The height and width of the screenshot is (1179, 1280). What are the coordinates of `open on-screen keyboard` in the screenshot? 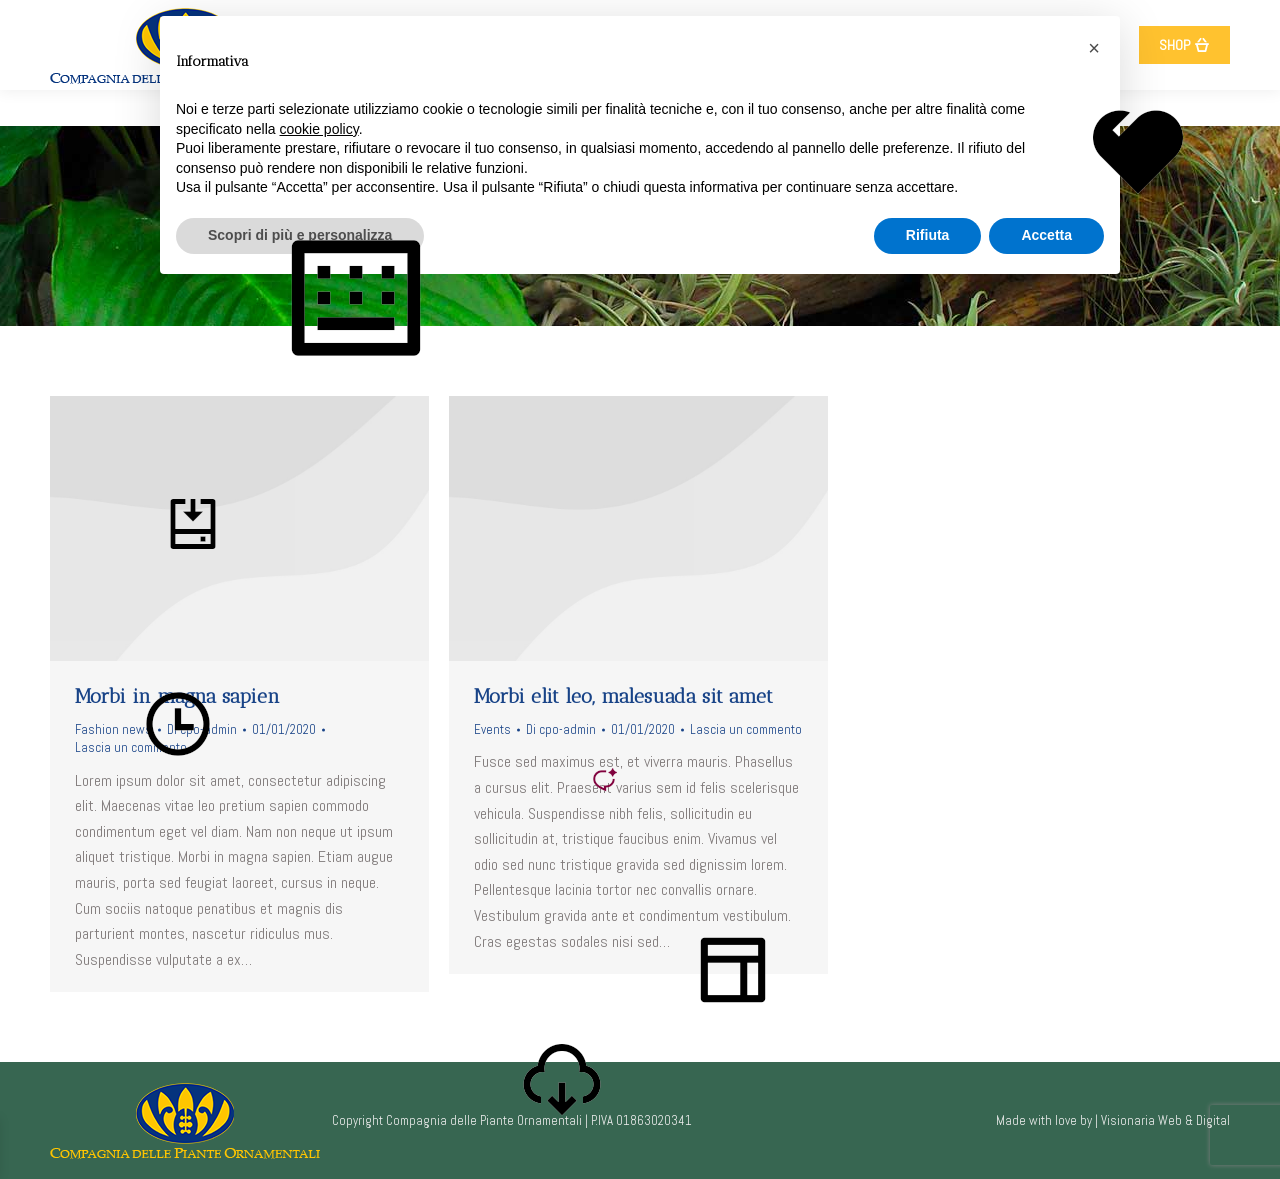 It's located at (356, 298).